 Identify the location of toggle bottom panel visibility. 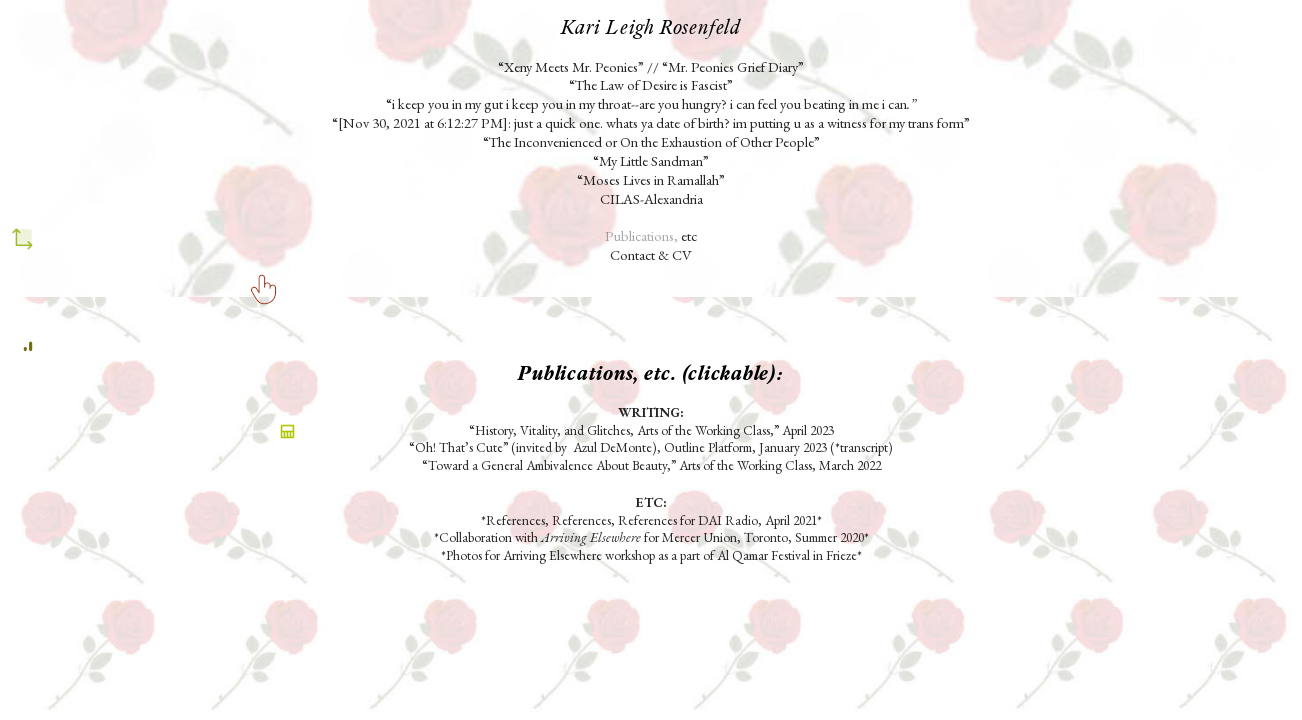
(287, 431).